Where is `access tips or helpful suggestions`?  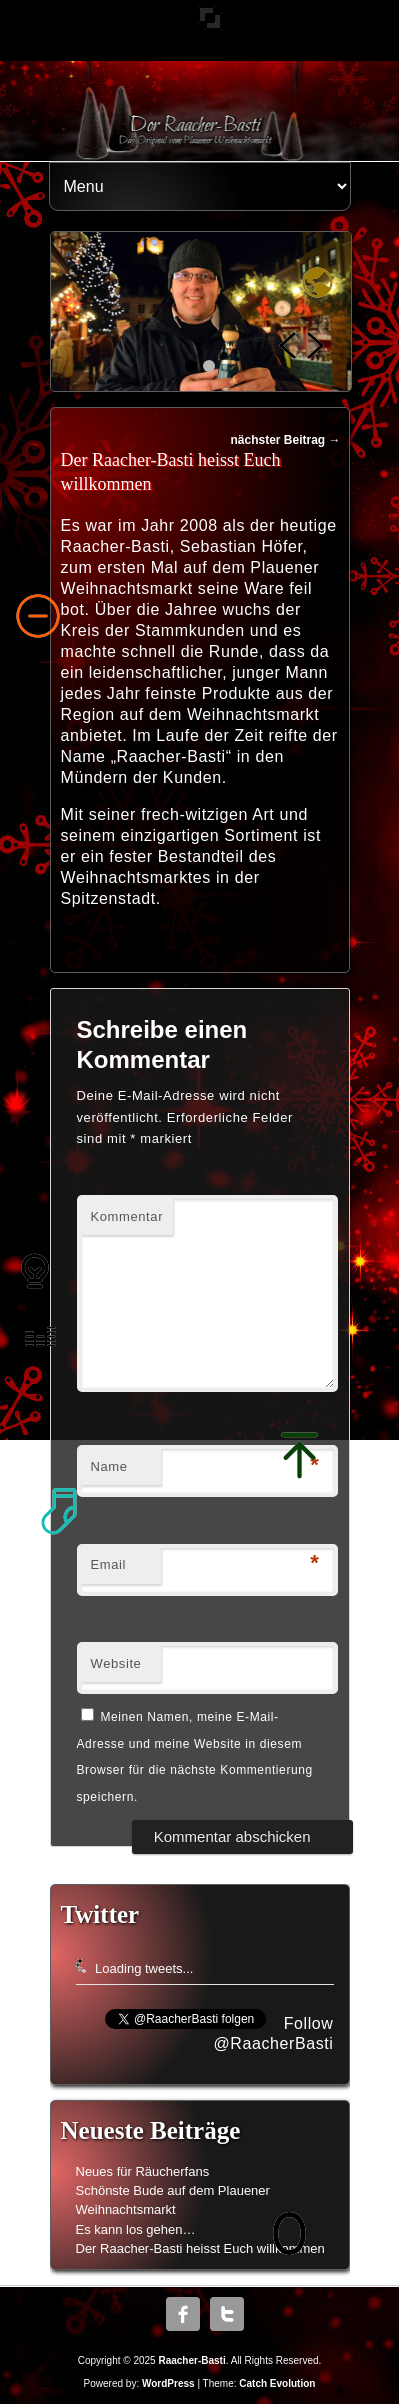
access tips or helpful suggestions is located at coordinates (35, 1271).